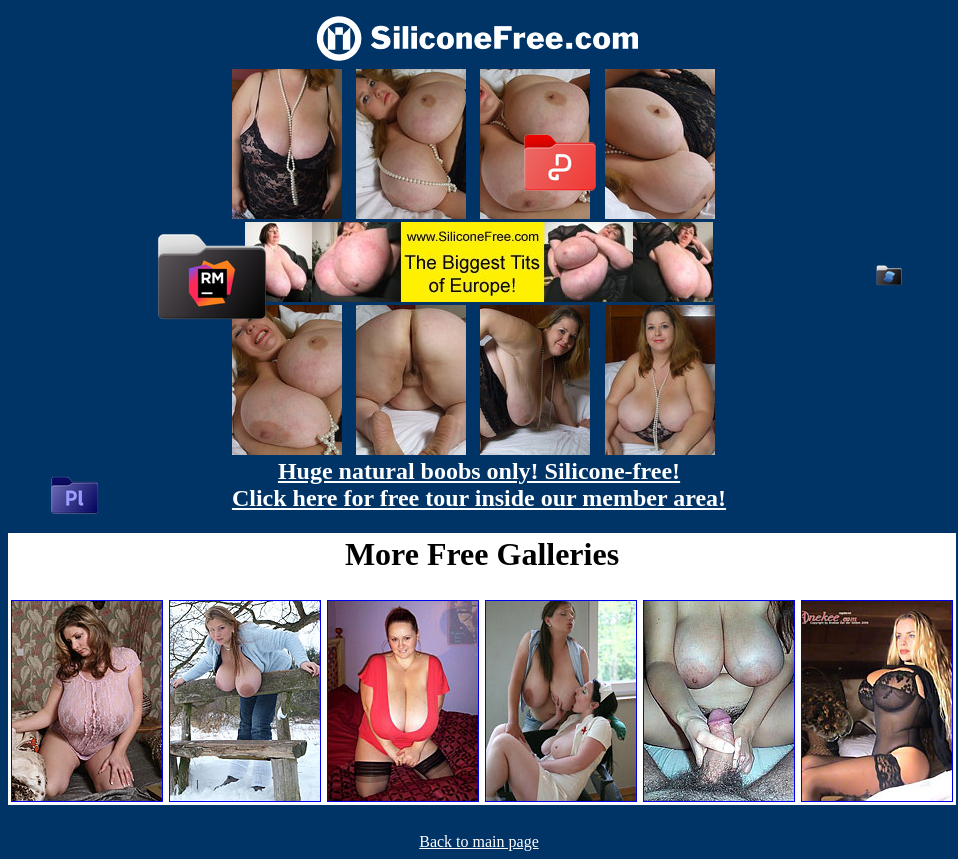  I want to click on folder containing SolidJS project files, so click(889, 276).